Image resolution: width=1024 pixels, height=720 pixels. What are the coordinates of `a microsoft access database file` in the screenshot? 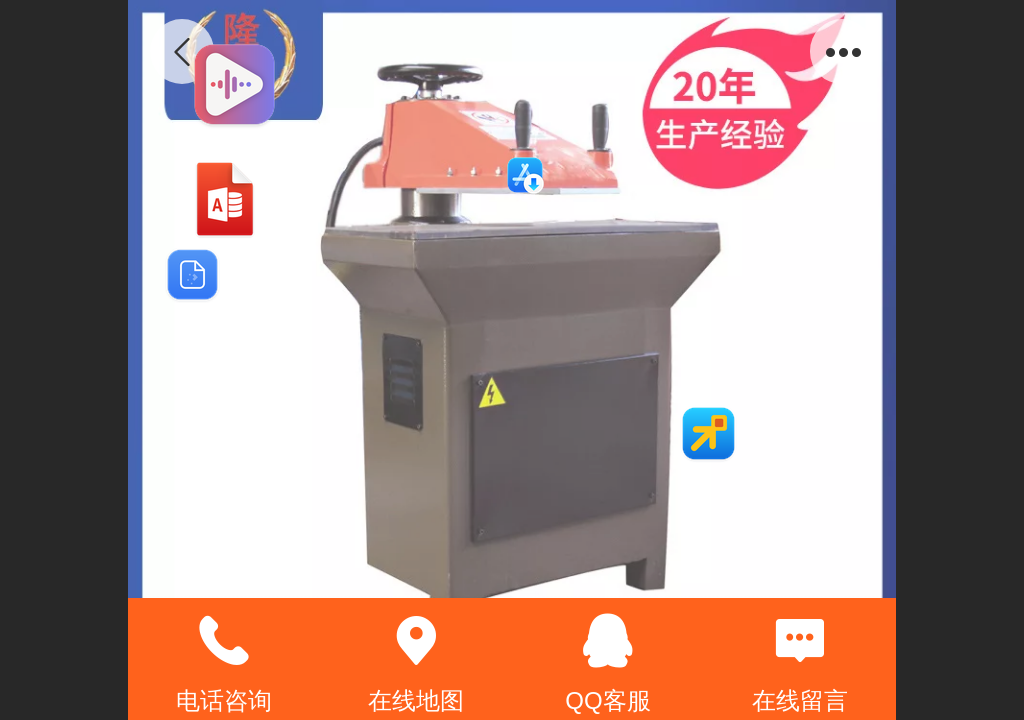 It's located at (225, 199).